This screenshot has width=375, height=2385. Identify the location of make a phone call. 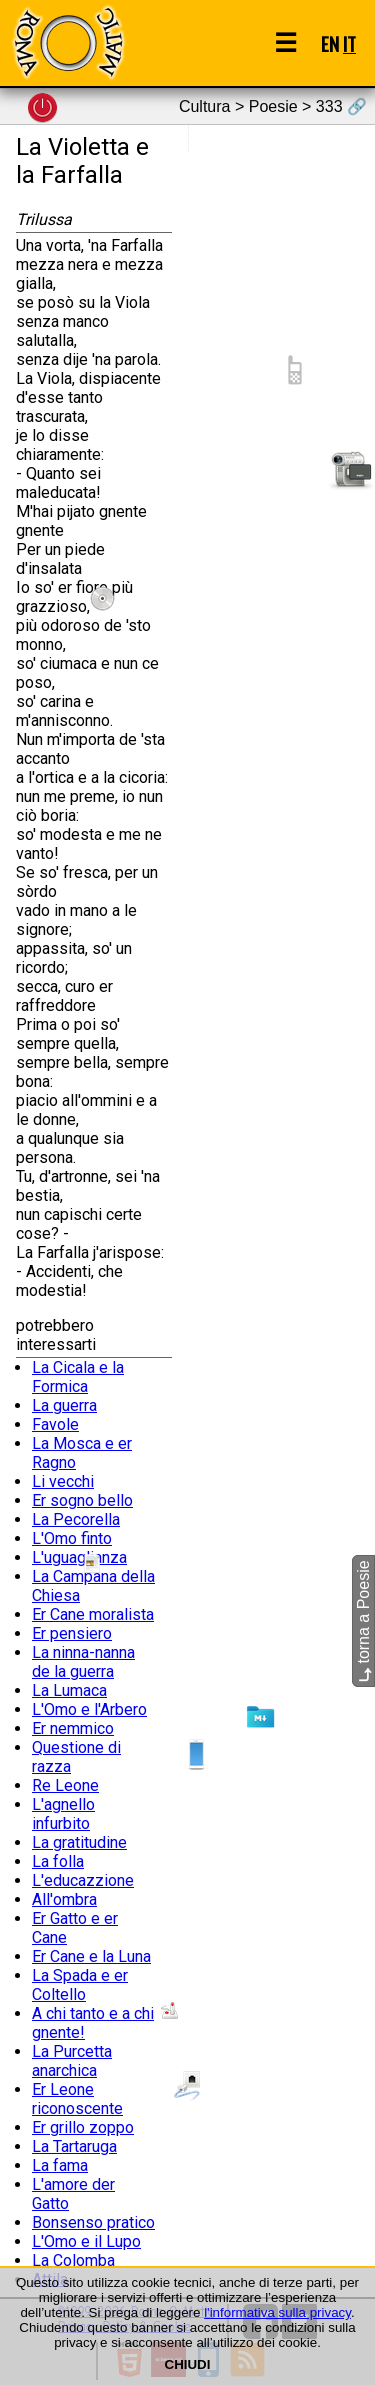
(295, 371).